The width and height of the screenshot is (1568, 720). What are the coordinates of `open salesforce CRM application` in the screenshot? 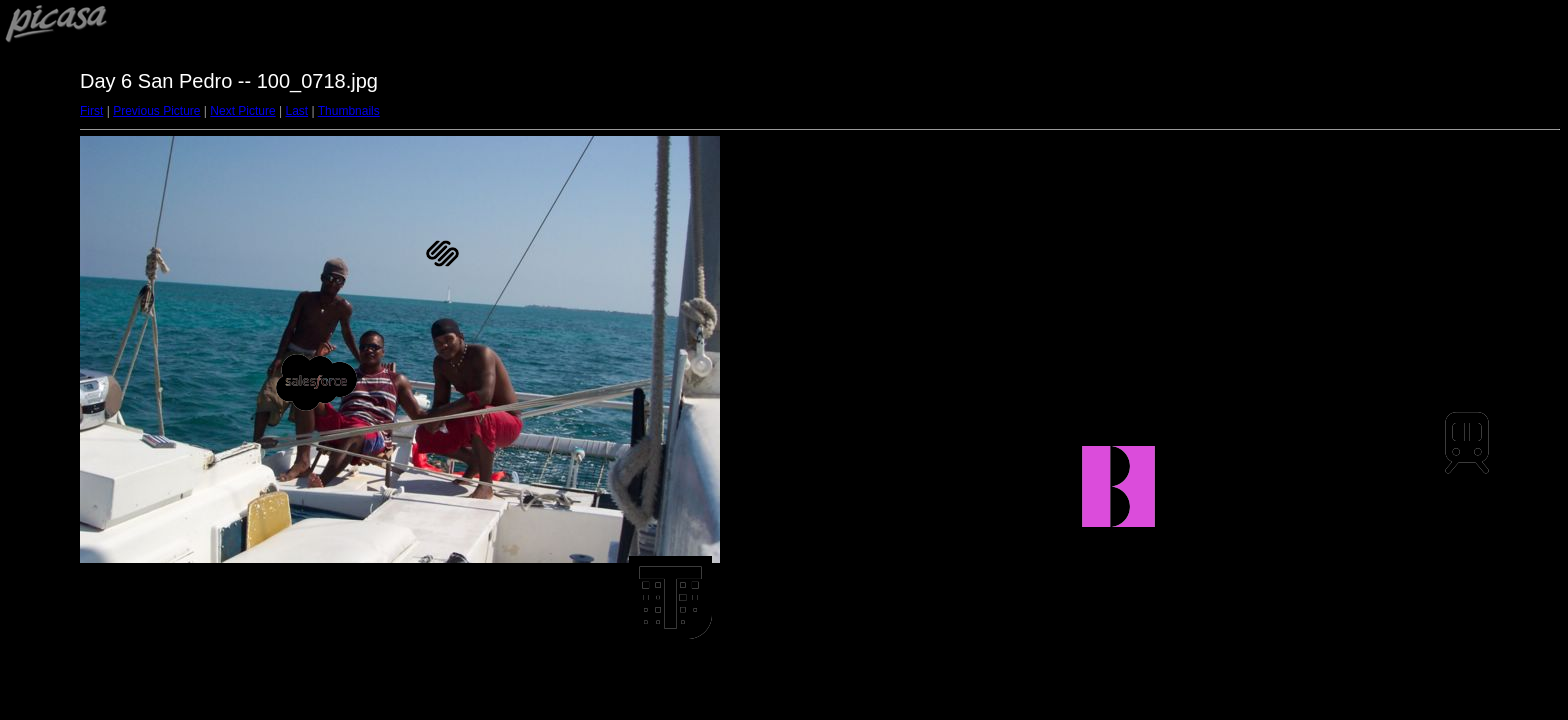 It's located at (316, 382).